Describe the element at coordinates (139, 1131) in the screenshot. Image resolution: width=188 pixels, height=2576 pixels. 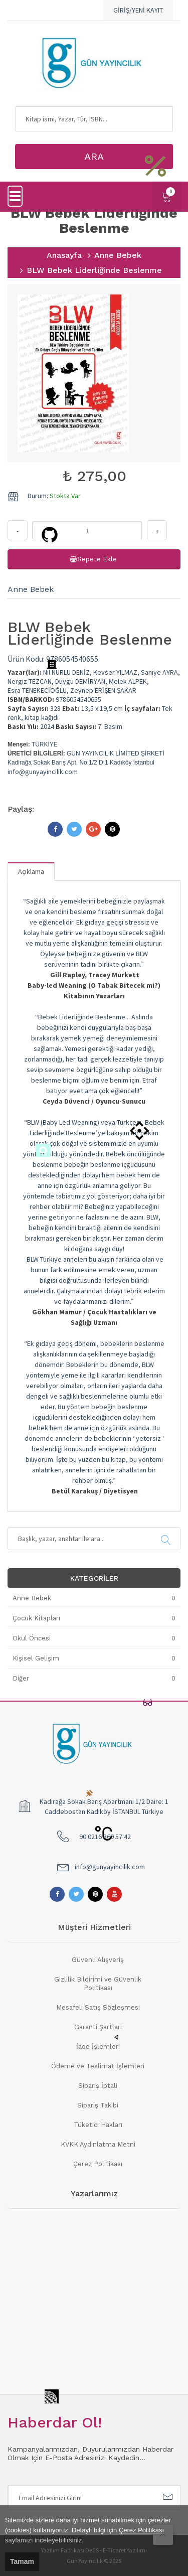
I see `drag to reposition this element` at that location.